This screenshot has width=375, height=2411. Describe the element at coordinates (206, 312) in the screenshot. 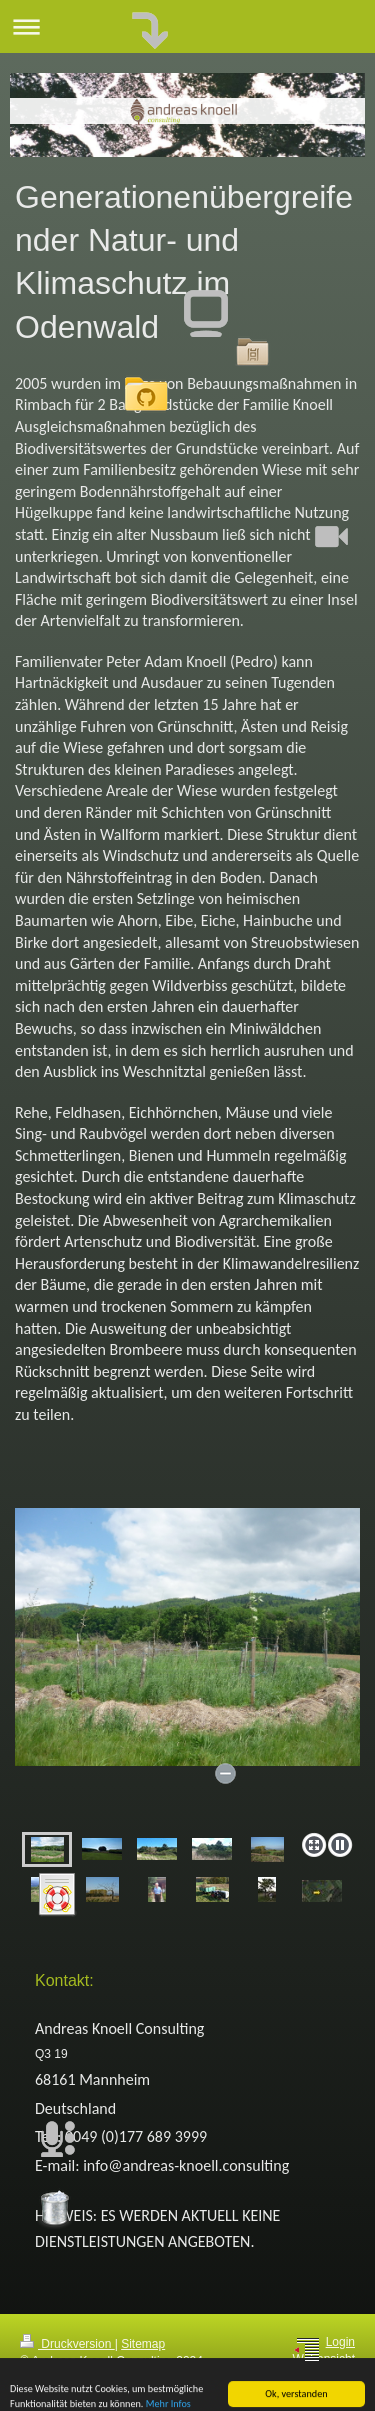

I see `access computer or desktop settings` at that location.